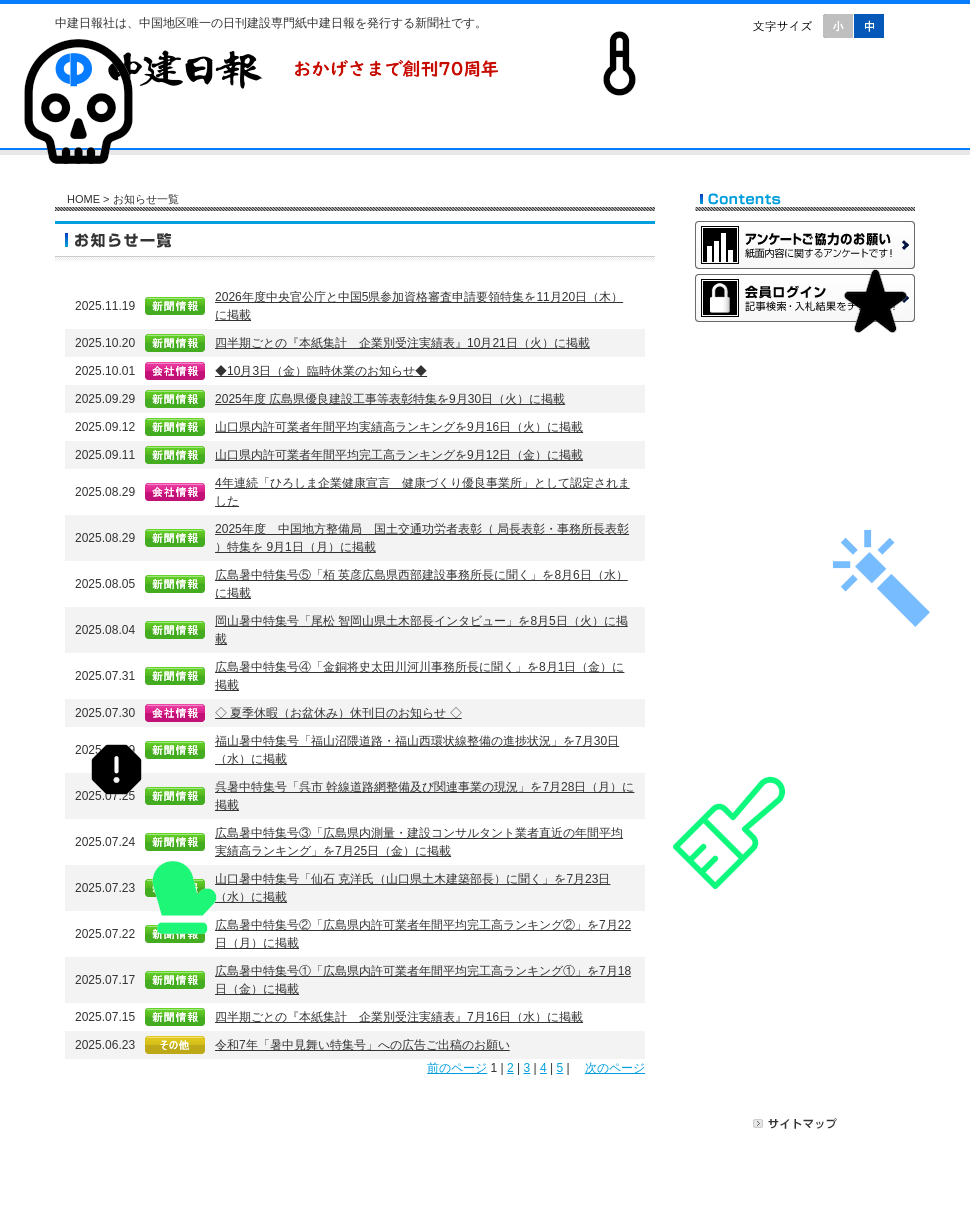  Describe the element at coordinates (731, 831) in the screenshot. I see `access painting or drawing tools` at that location.